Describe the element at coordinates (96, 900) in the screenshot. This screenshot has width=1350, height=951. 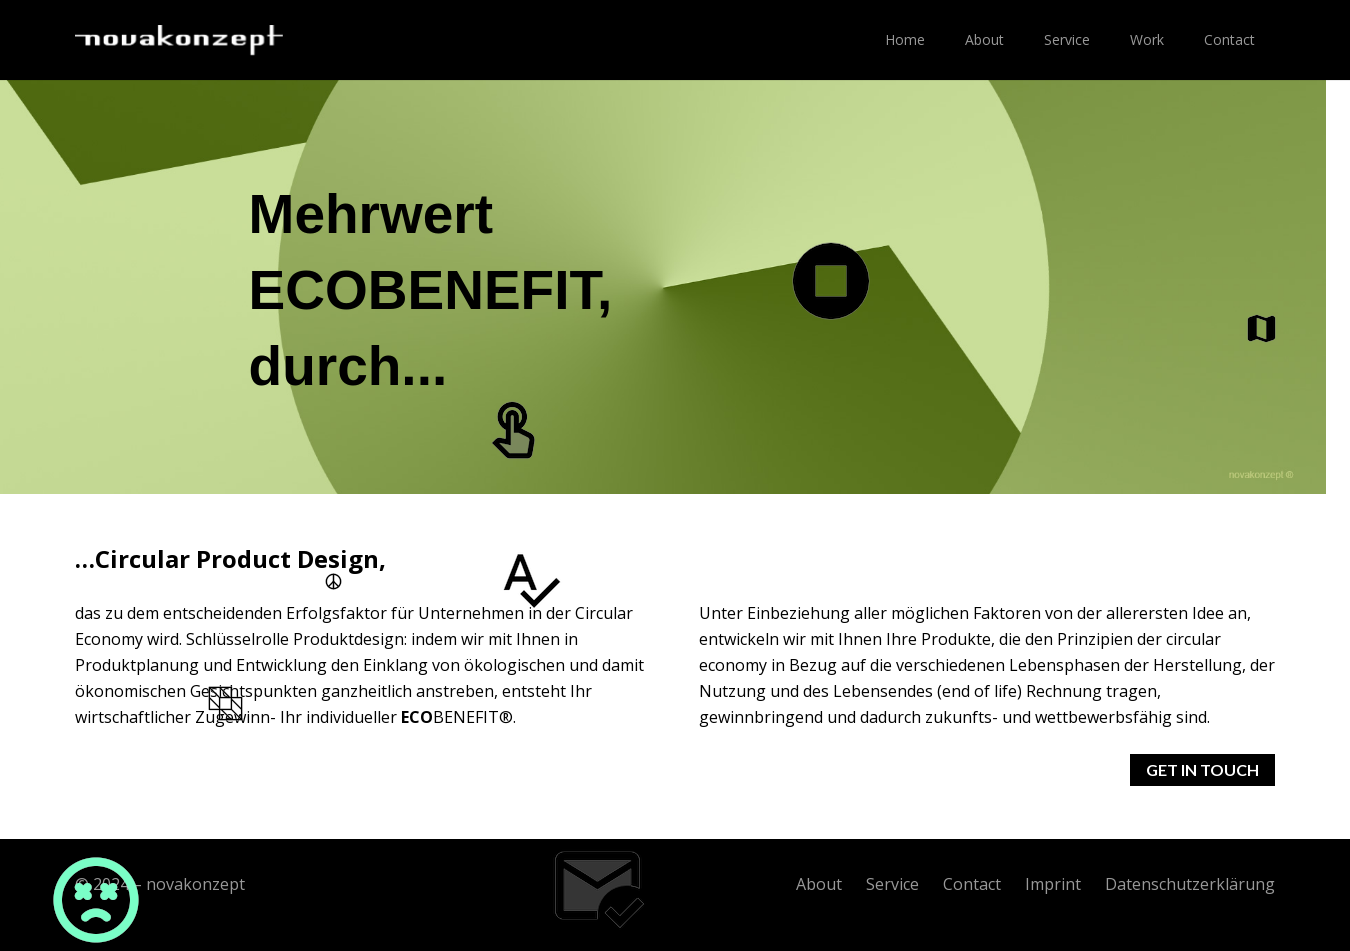
I see `indicates an error or system failure` at that location.